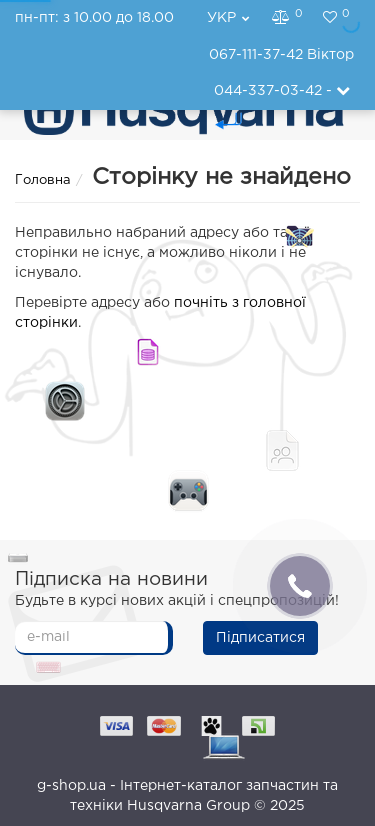 The image size is (375, 826). What do you see at coordinates (228, 119) in the screenshot?
I see `reply to all recipients of an email` at bounding box center [228, 119].